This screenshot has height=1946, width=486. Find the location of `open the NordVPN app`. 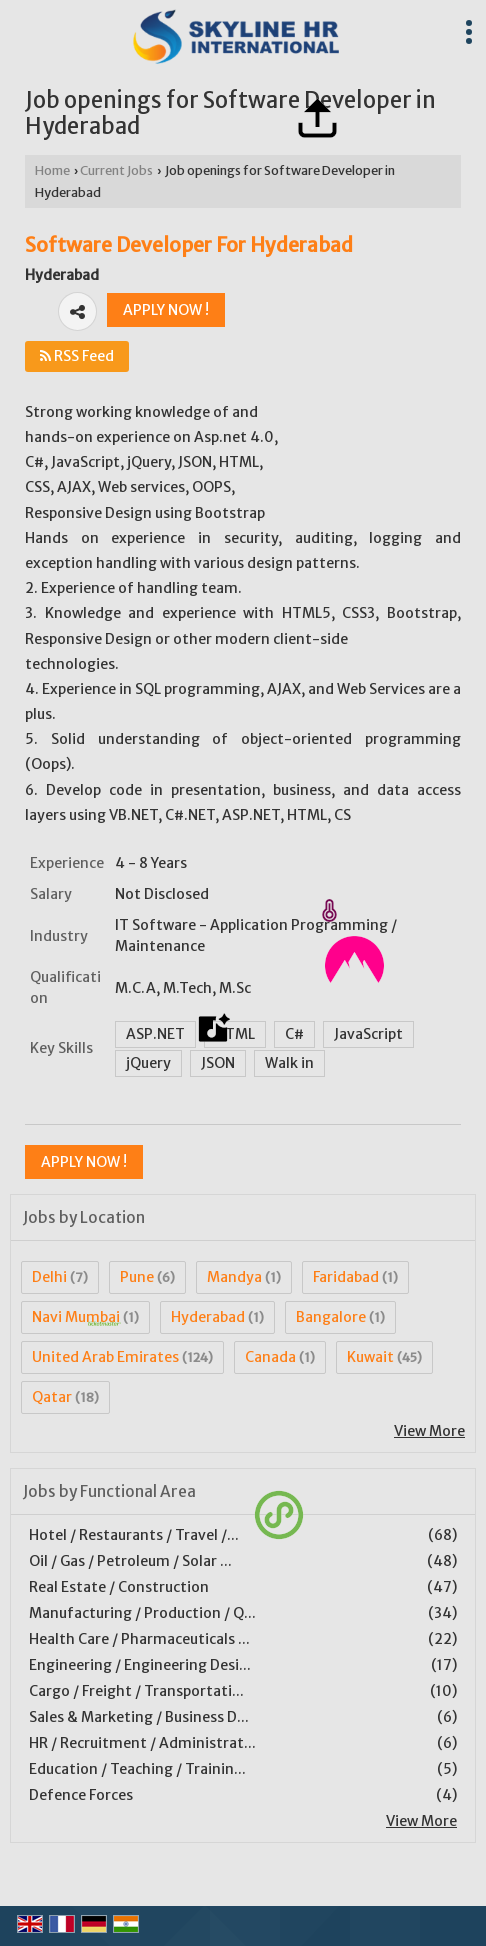

open the NordVPN app is located at coordinates (354, 959).